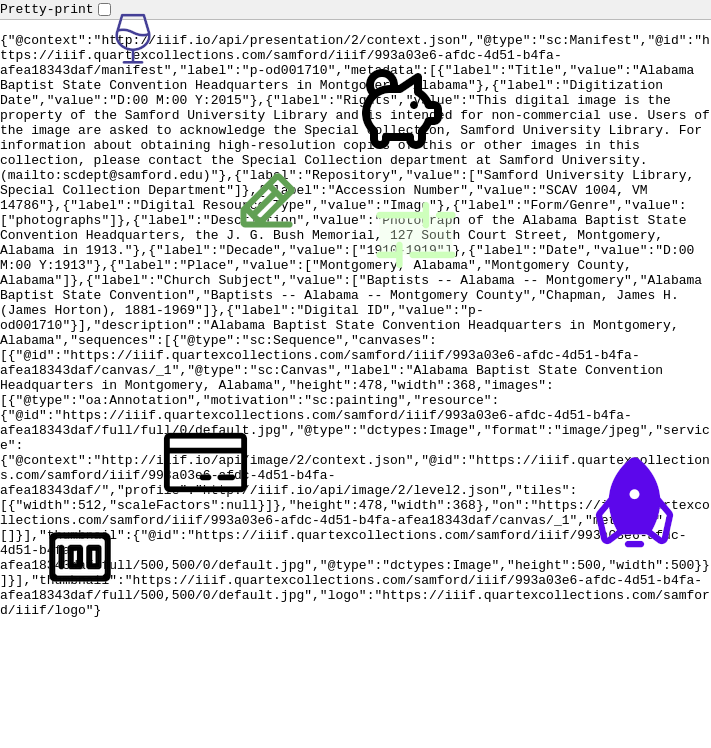 Image resolution: width=711 pixels, height=748 pixels. Describe the element at coordinates (402, 109) in the screenshot. I see `view your savings account` at that location.